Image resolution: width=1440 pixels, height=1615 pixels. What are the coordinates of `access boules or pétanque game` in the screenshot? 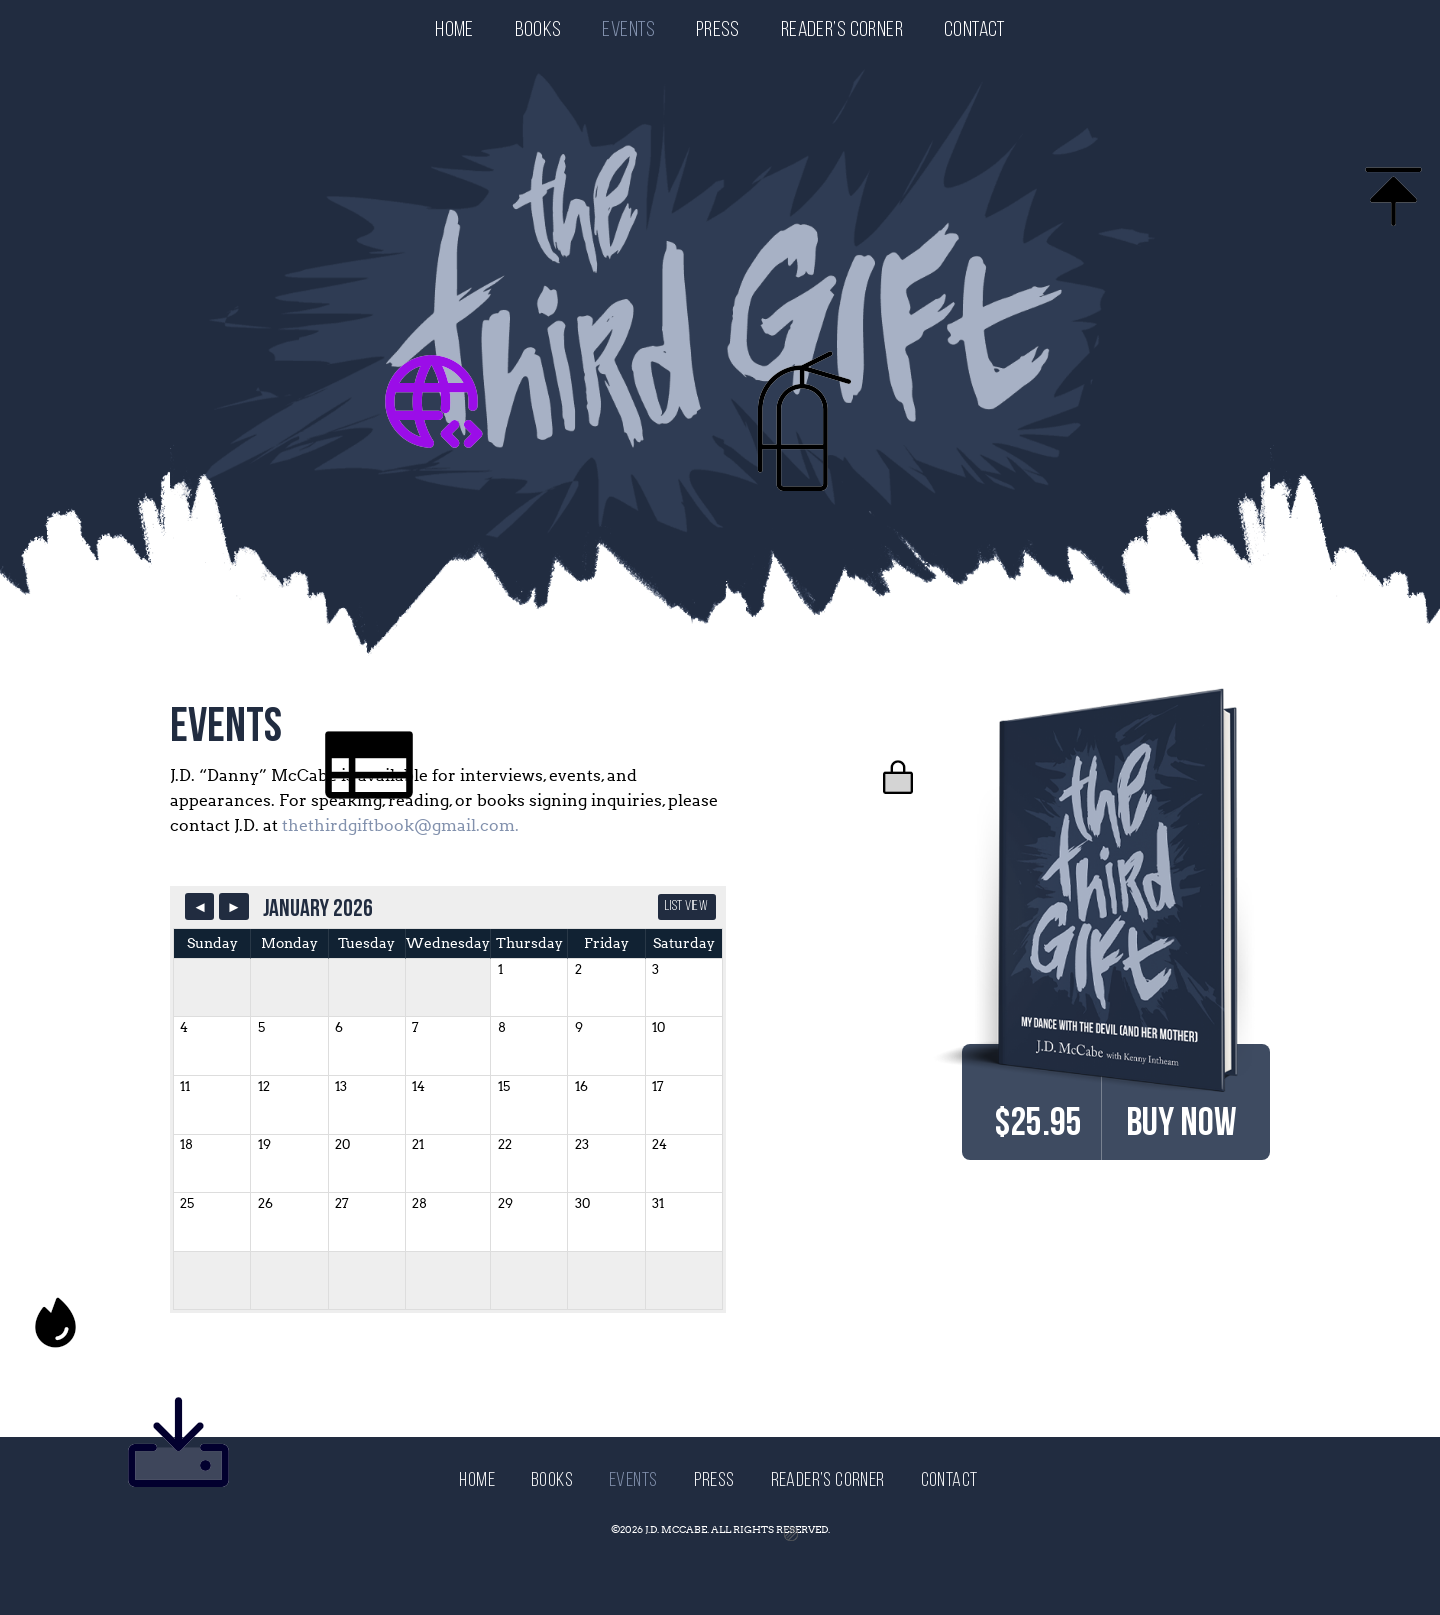 It's located at (791, 1534).